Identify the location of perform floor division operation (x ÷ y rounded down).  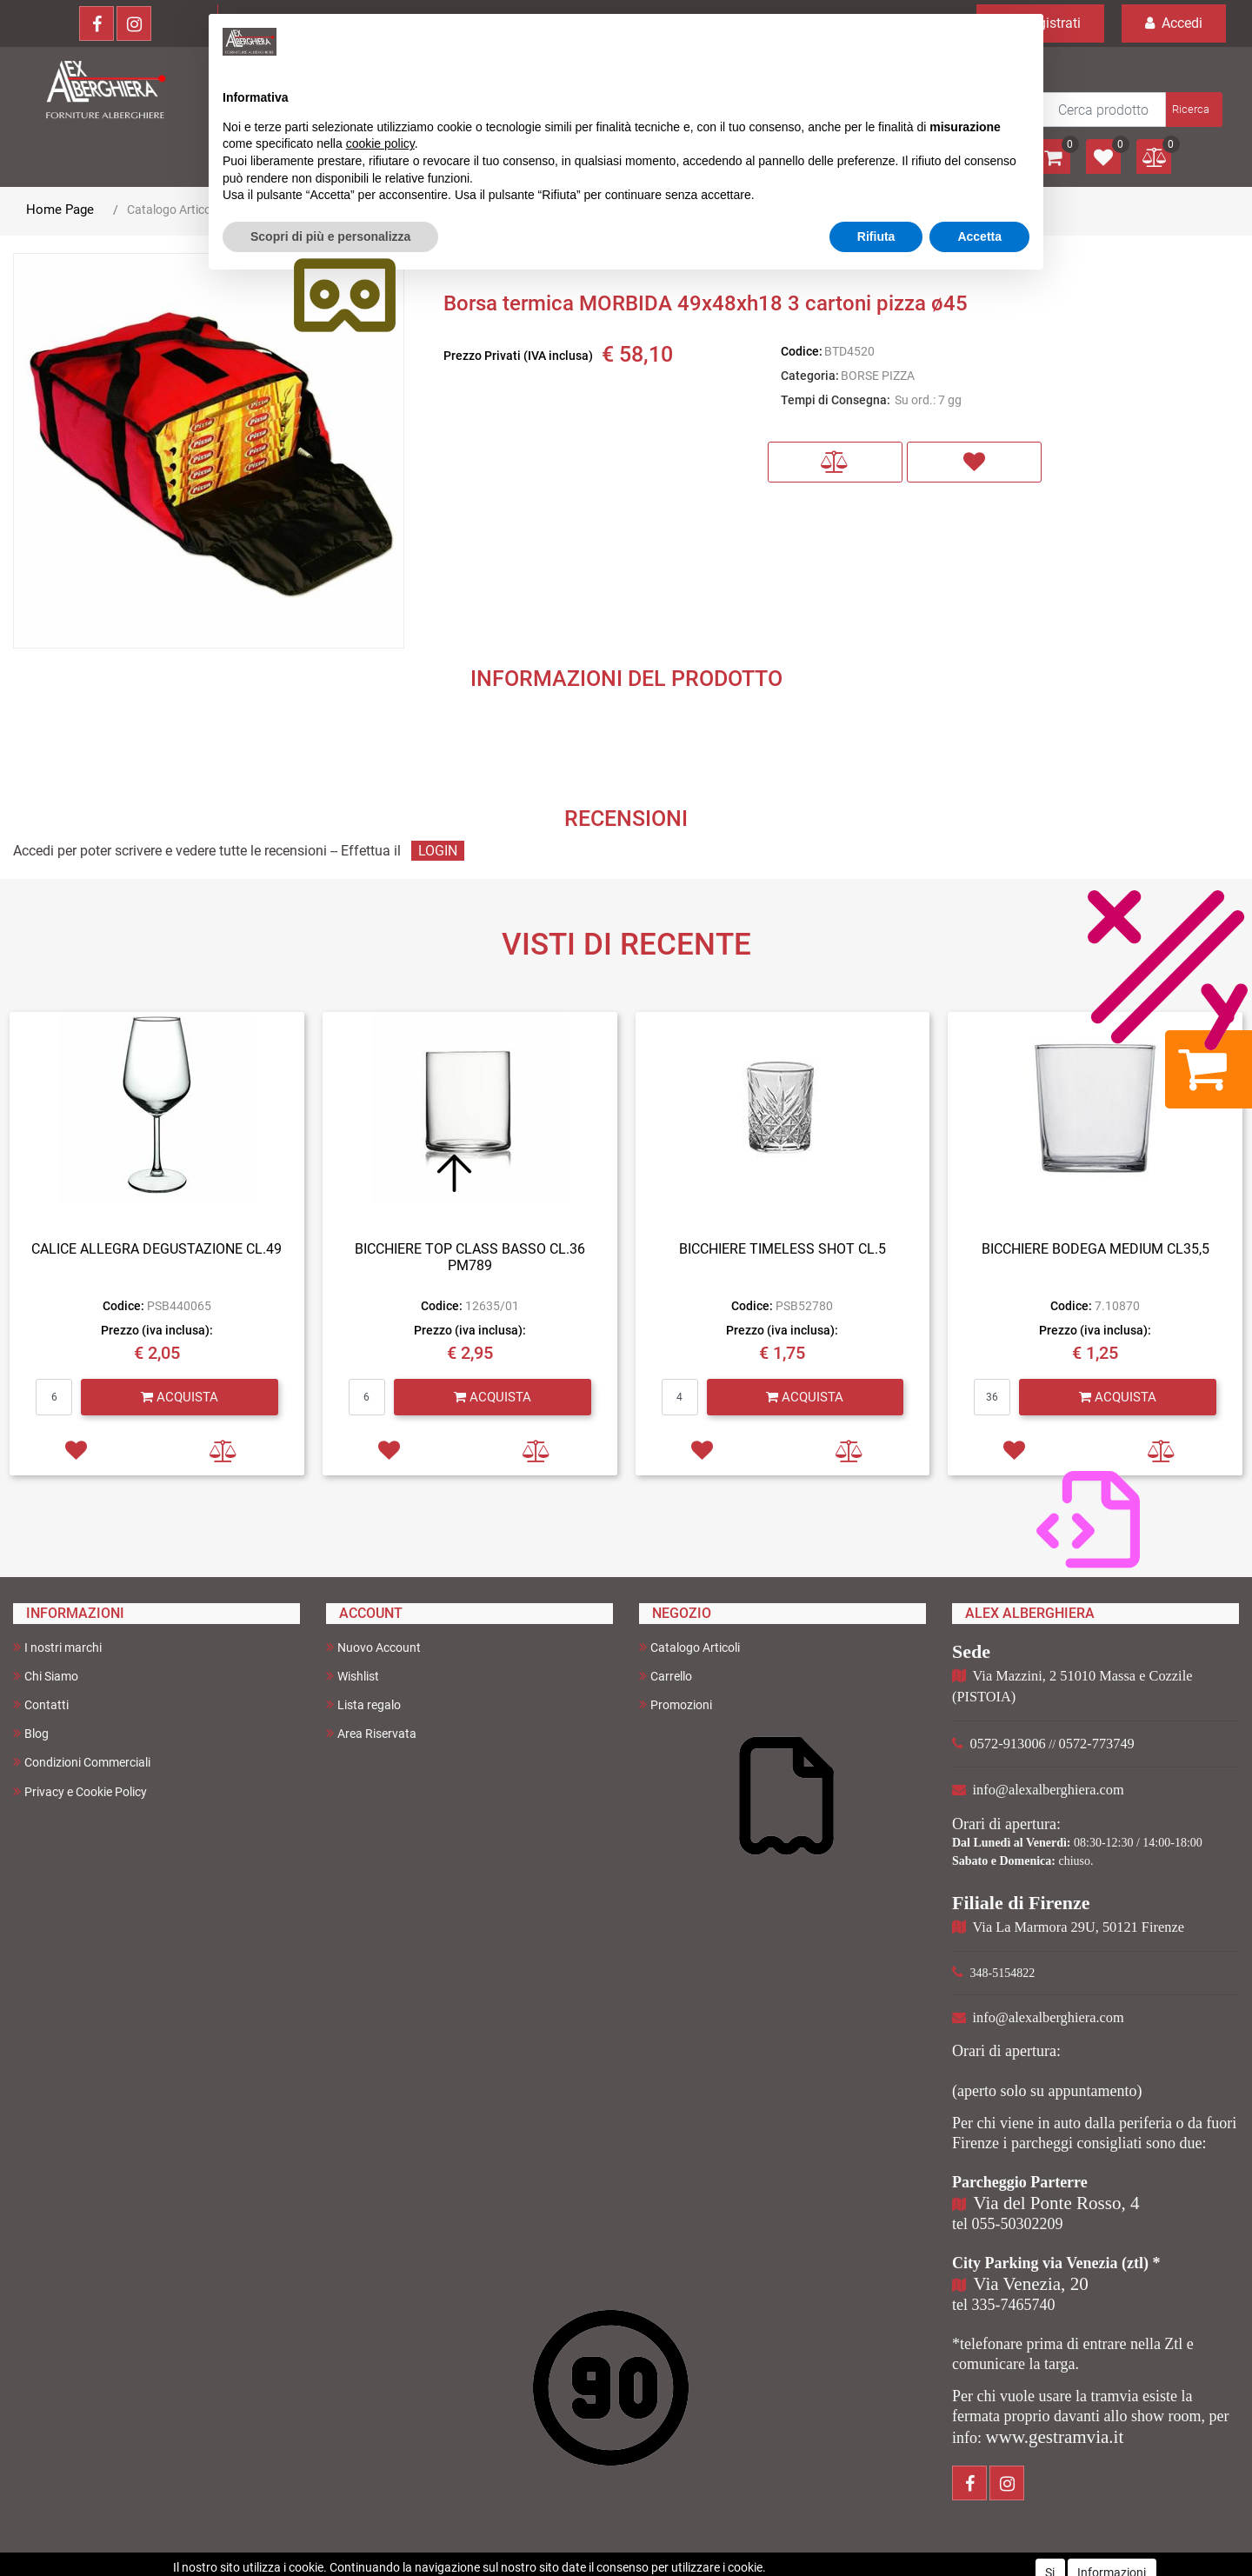
(1168, 970).